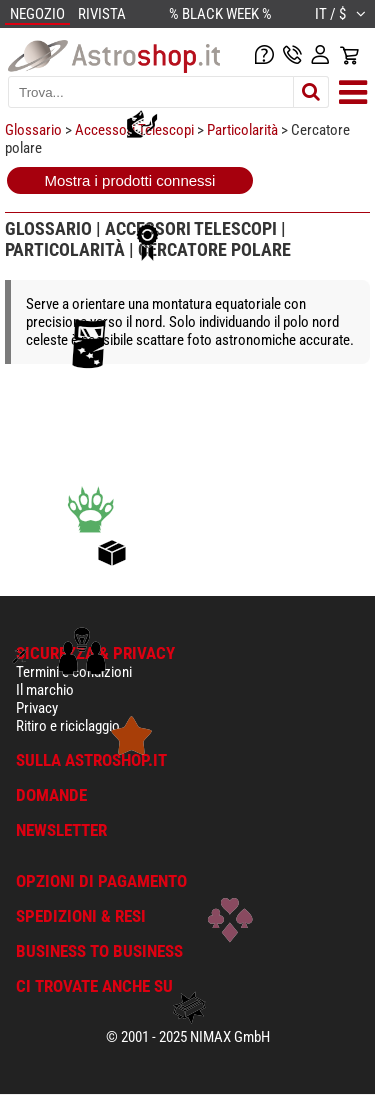 The width and height of the screenshot is (375, 1095). I want to click on access card games or poker section, so click(230, 920).